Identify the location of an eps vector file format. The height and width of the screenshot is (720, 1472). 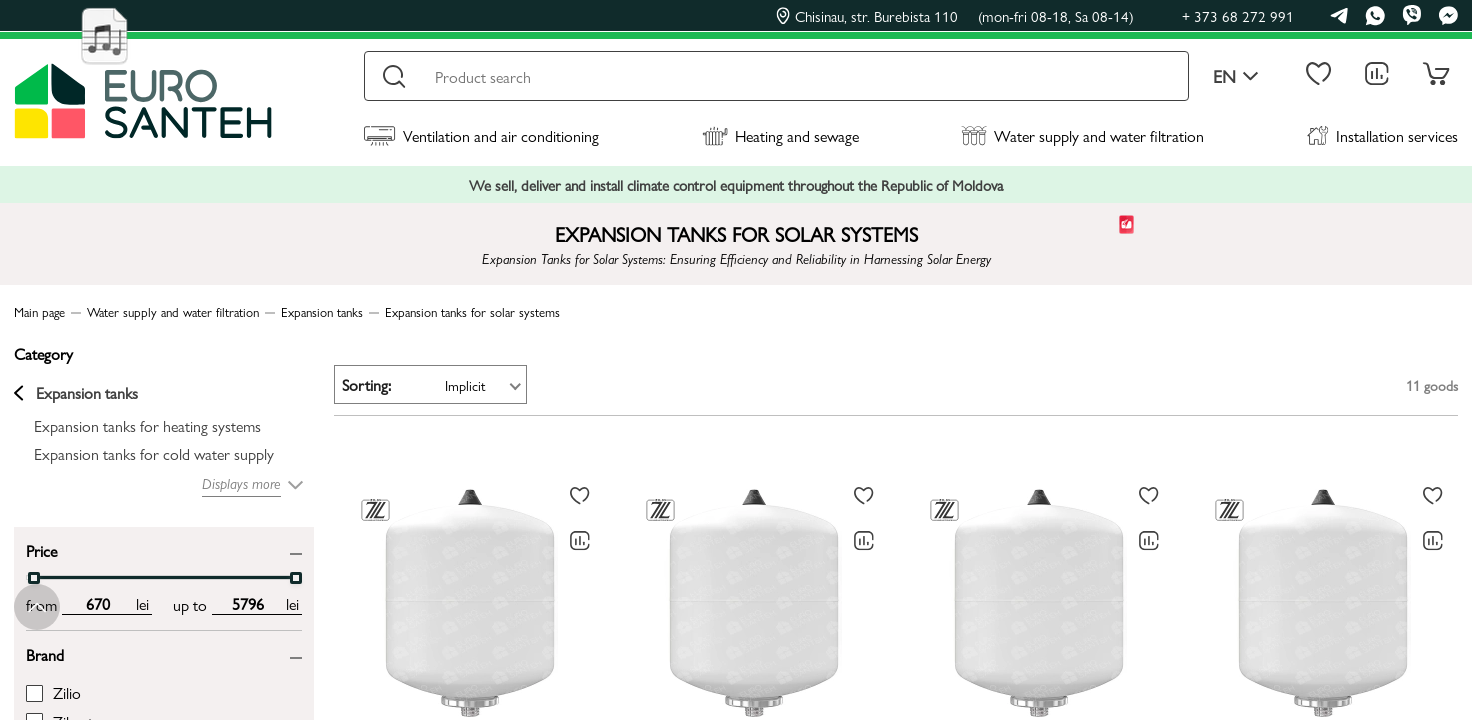
(1126, 224).